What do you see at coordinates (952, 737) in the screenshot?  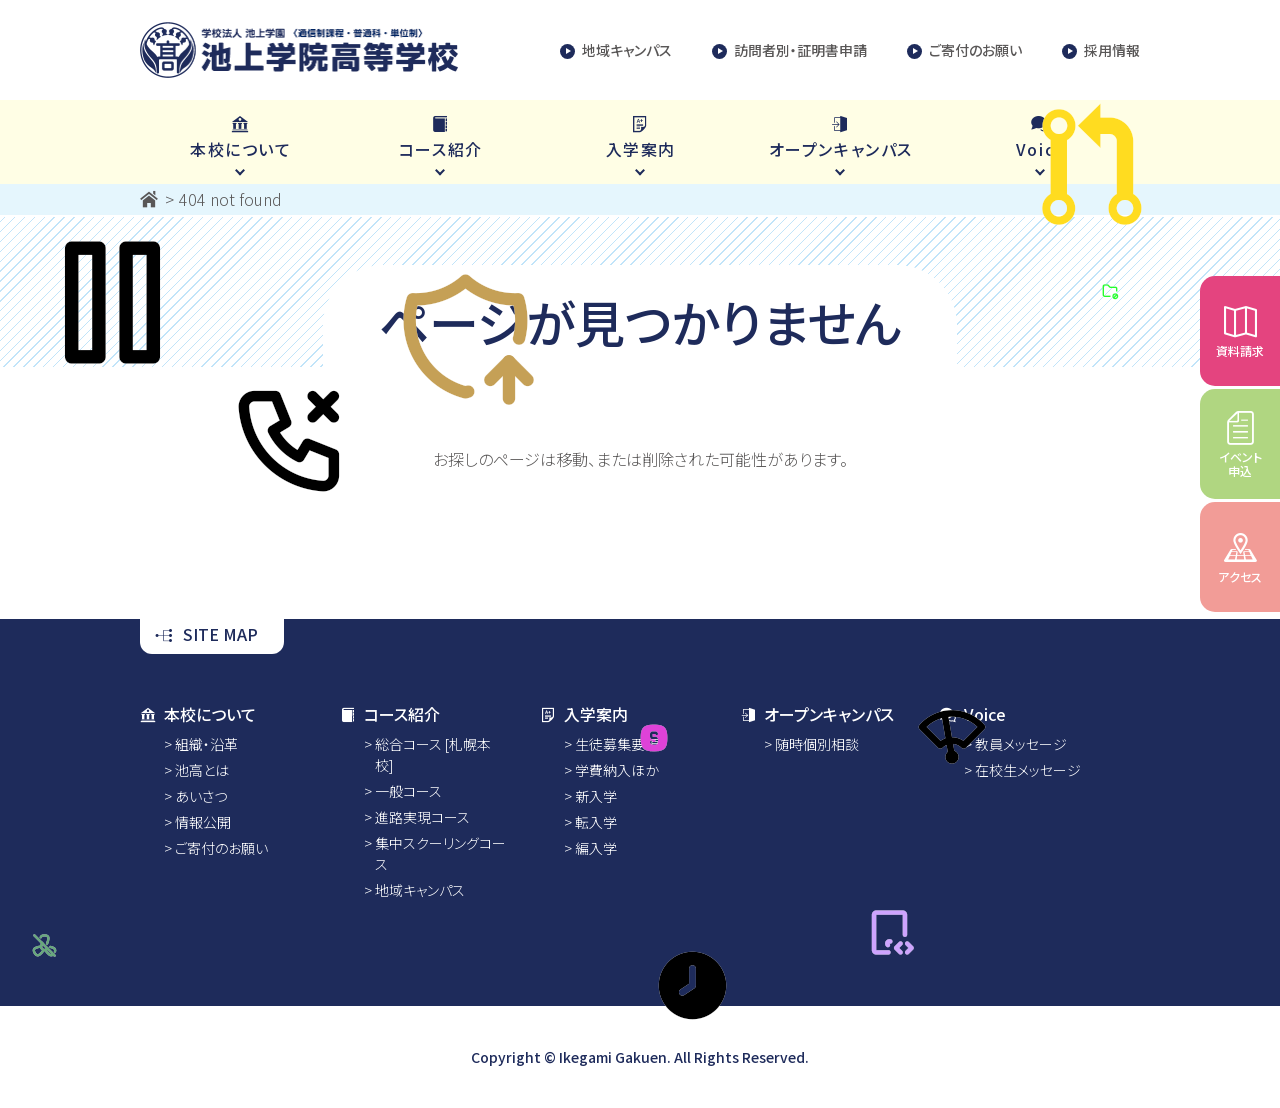 I see `toggle windshield wiper controls` at bounding box center [952, 737].